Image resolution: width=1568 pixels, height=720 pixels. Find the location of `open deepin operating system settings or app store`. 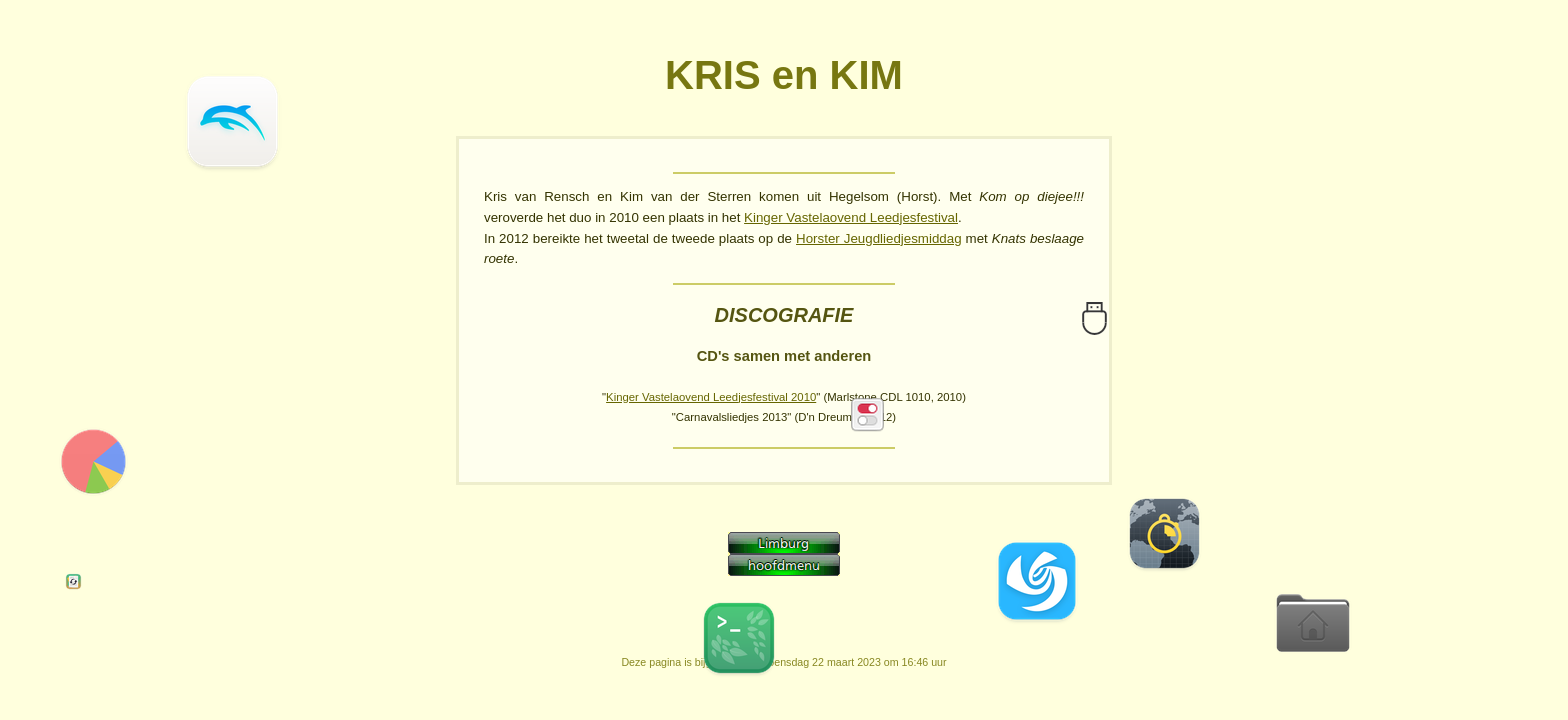

open deepin operating system settings or app store is located at coordinates (1037, 581).